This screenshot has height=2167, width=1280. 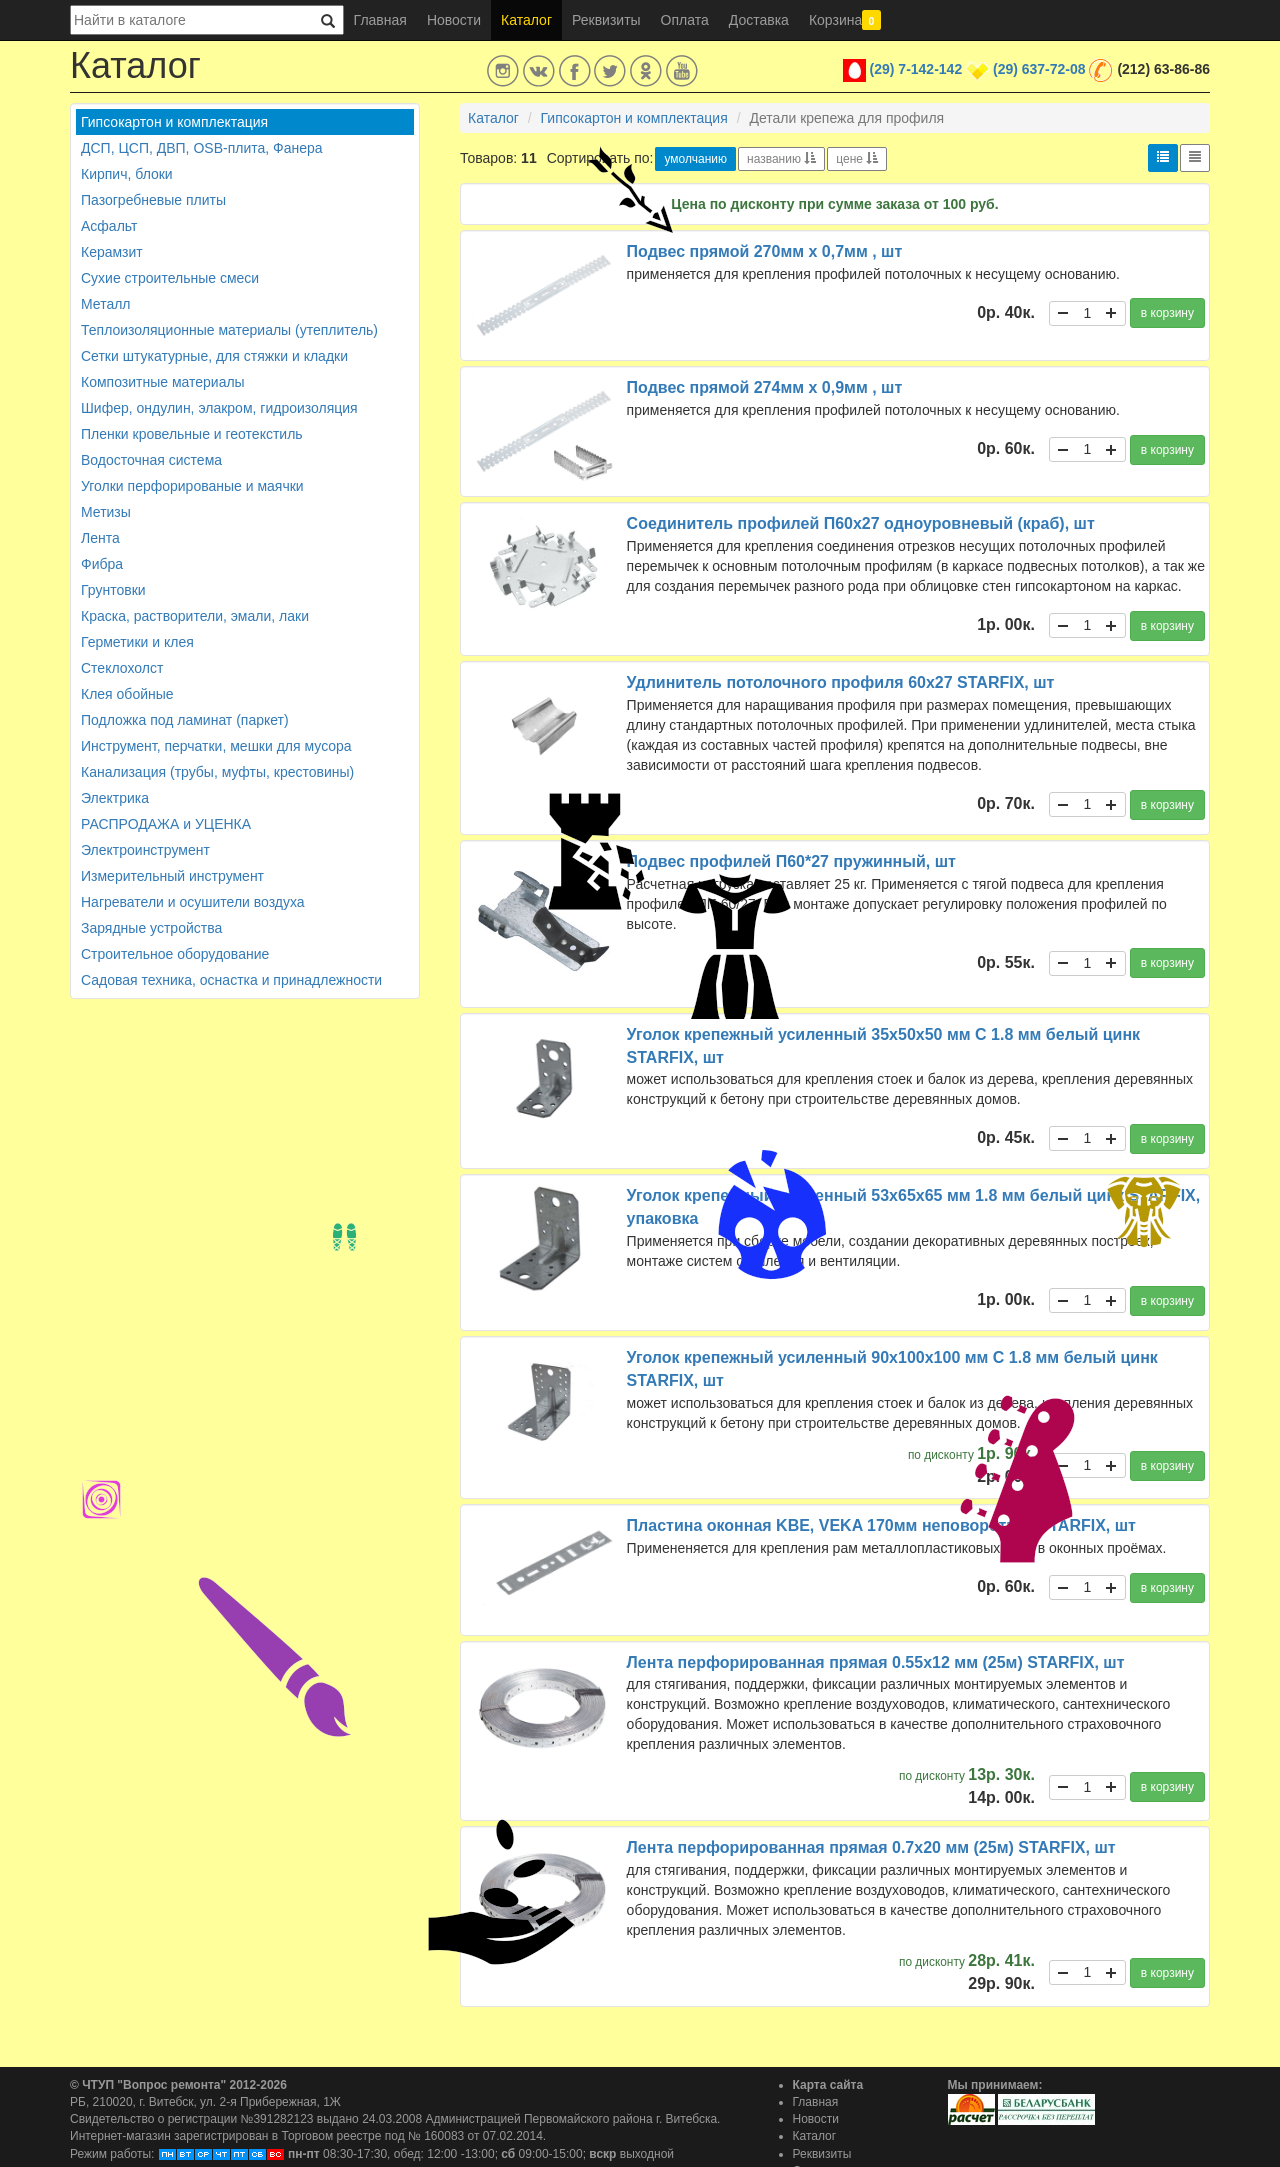 I want to click on indicates a natural or organic navigation path, so click(x=629, y=189).